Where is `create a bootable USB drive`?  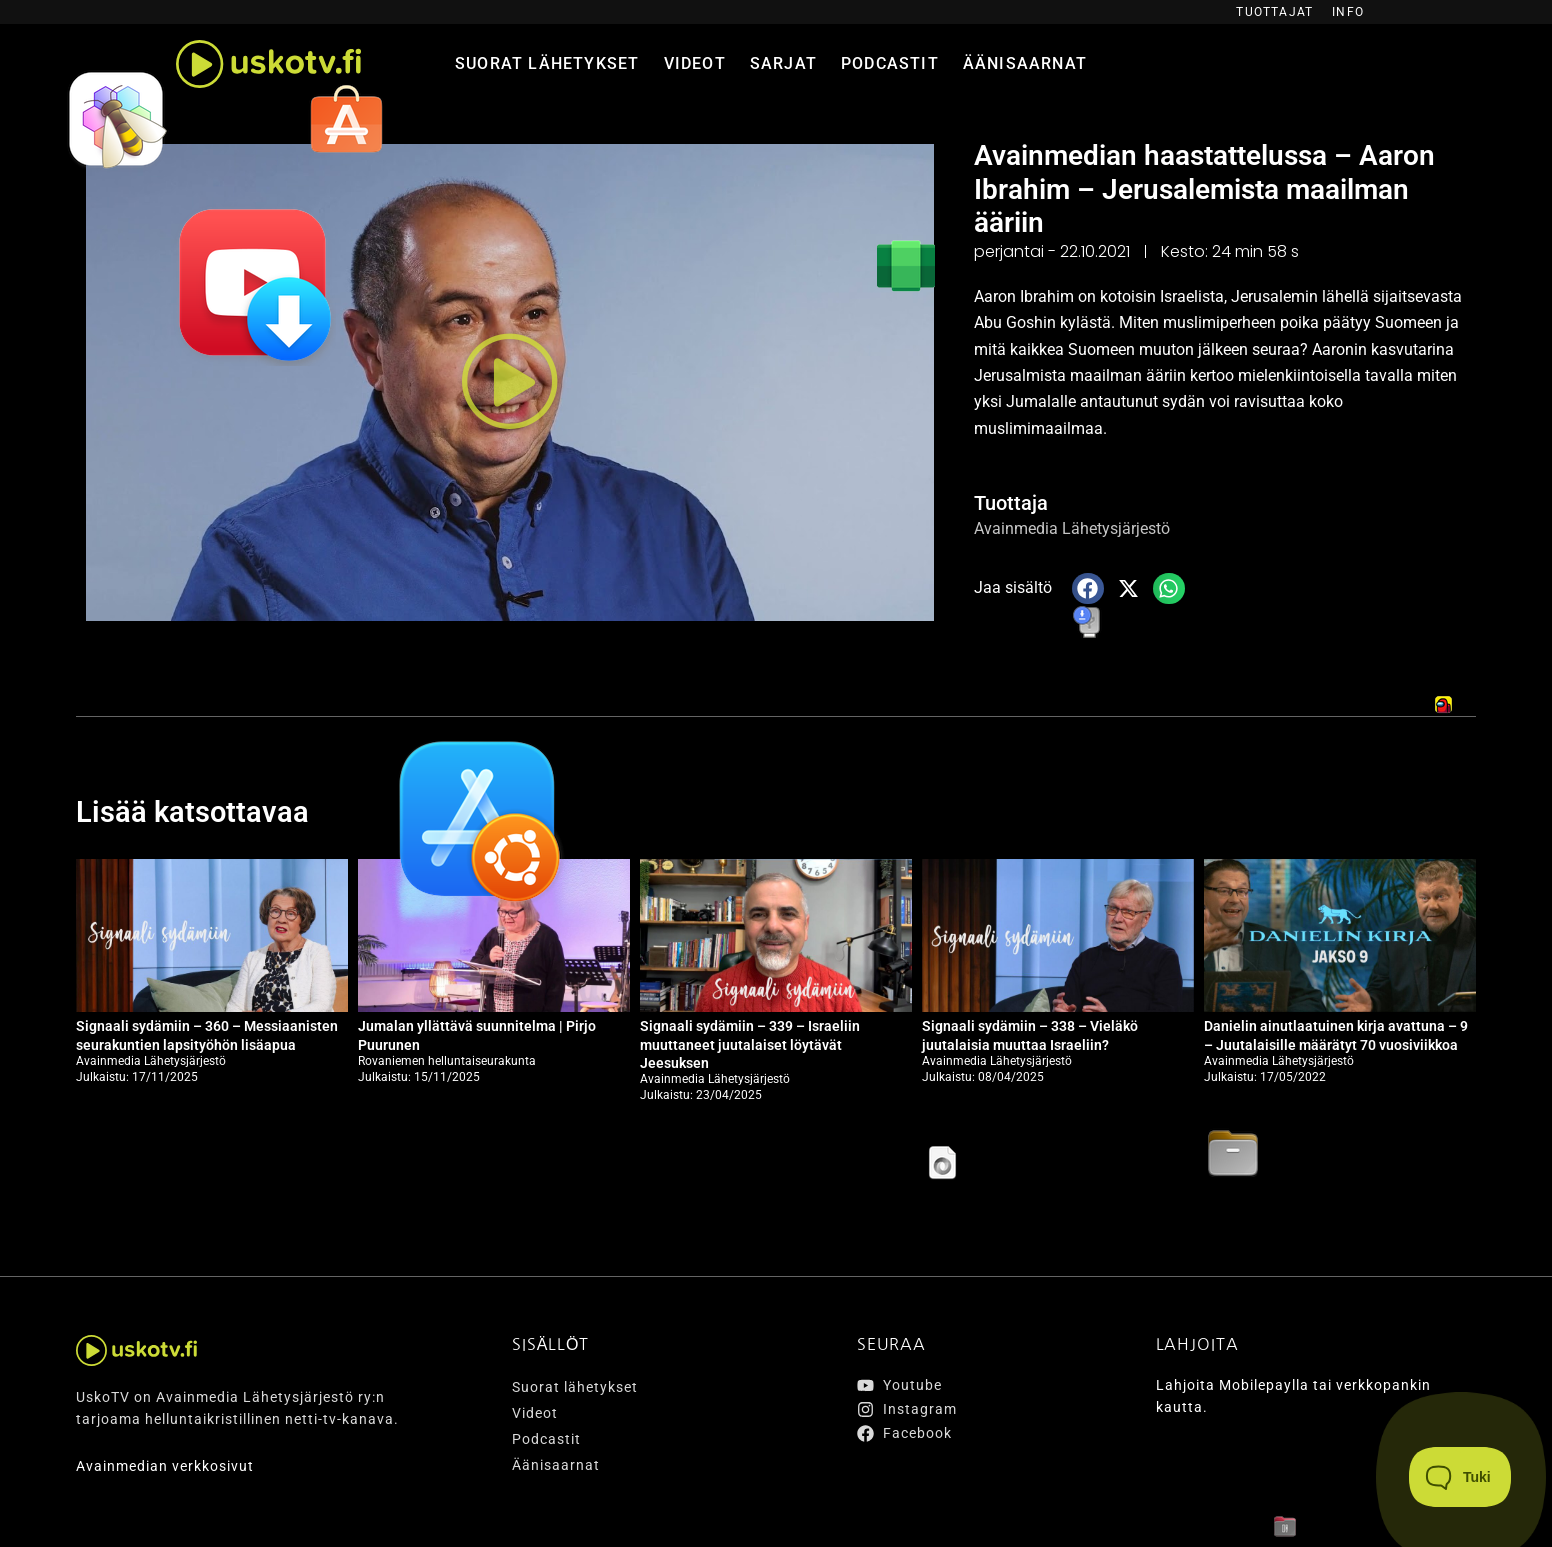
create a bootable USB drive is located at coordinates (1089, 622).